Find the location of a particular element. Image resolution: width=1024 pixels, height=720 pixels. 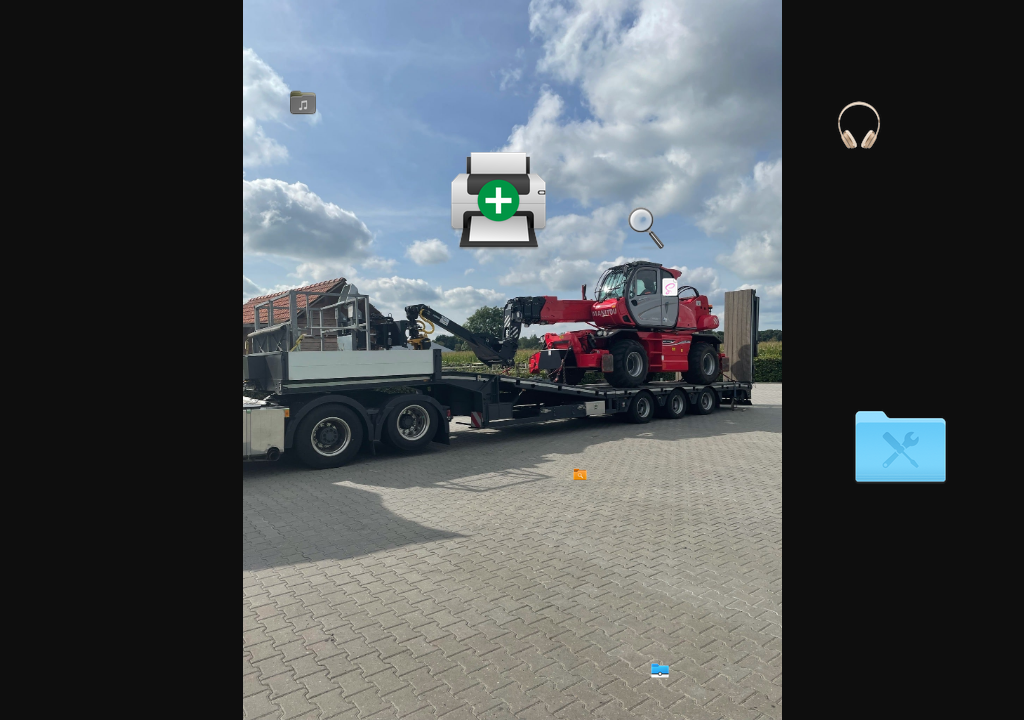

connect bluetooth headphones is located at coordinates (859, 125).